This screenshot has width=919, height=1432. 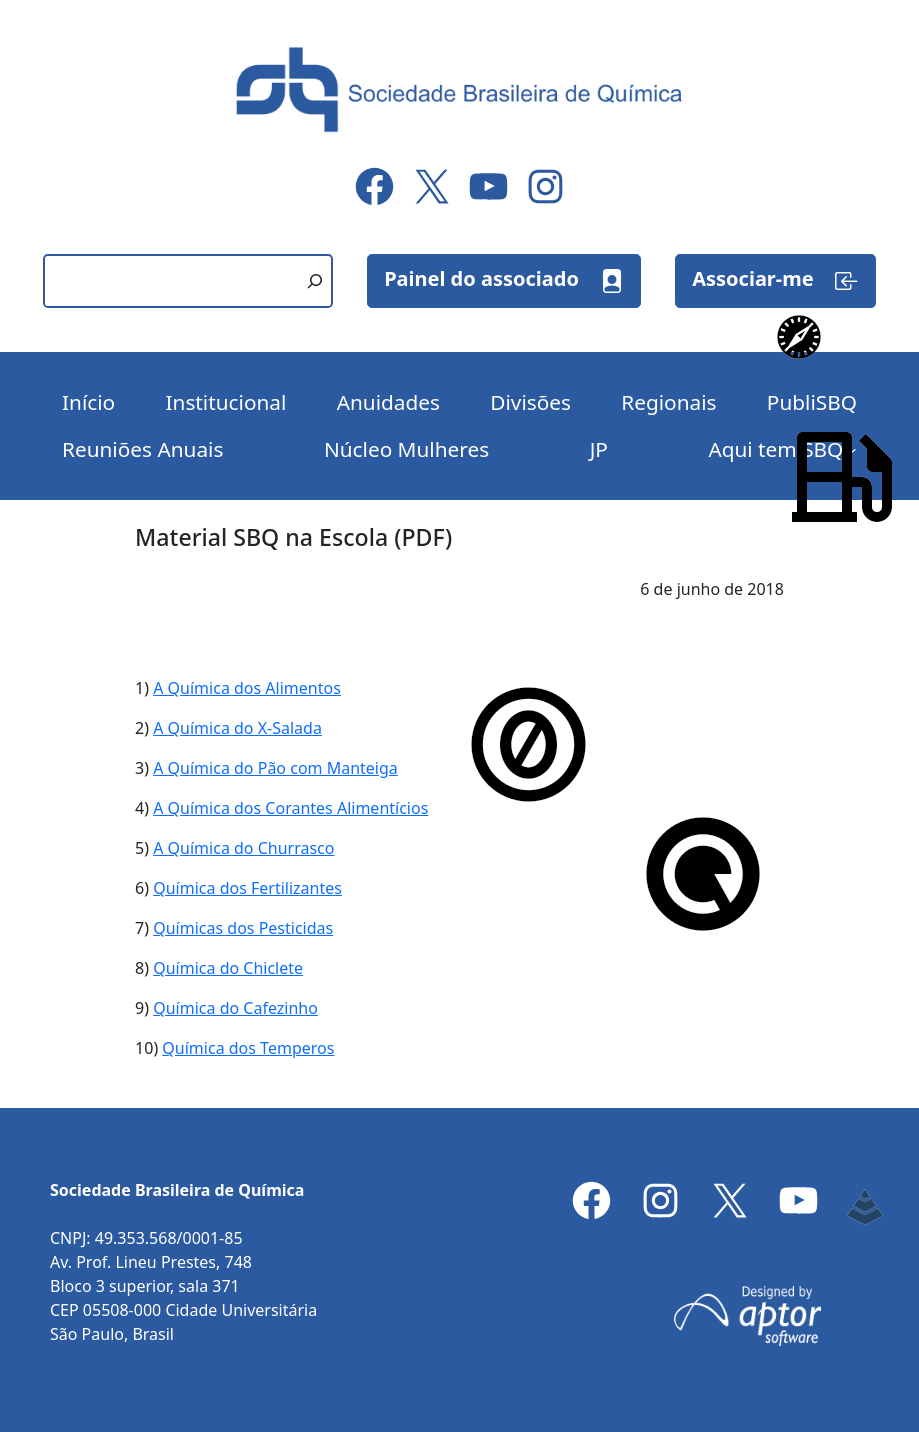 What do you see at coordinates (842, 477) in the screenshot?
I see `find nearby gas stations` at bounding box center [842, 477].